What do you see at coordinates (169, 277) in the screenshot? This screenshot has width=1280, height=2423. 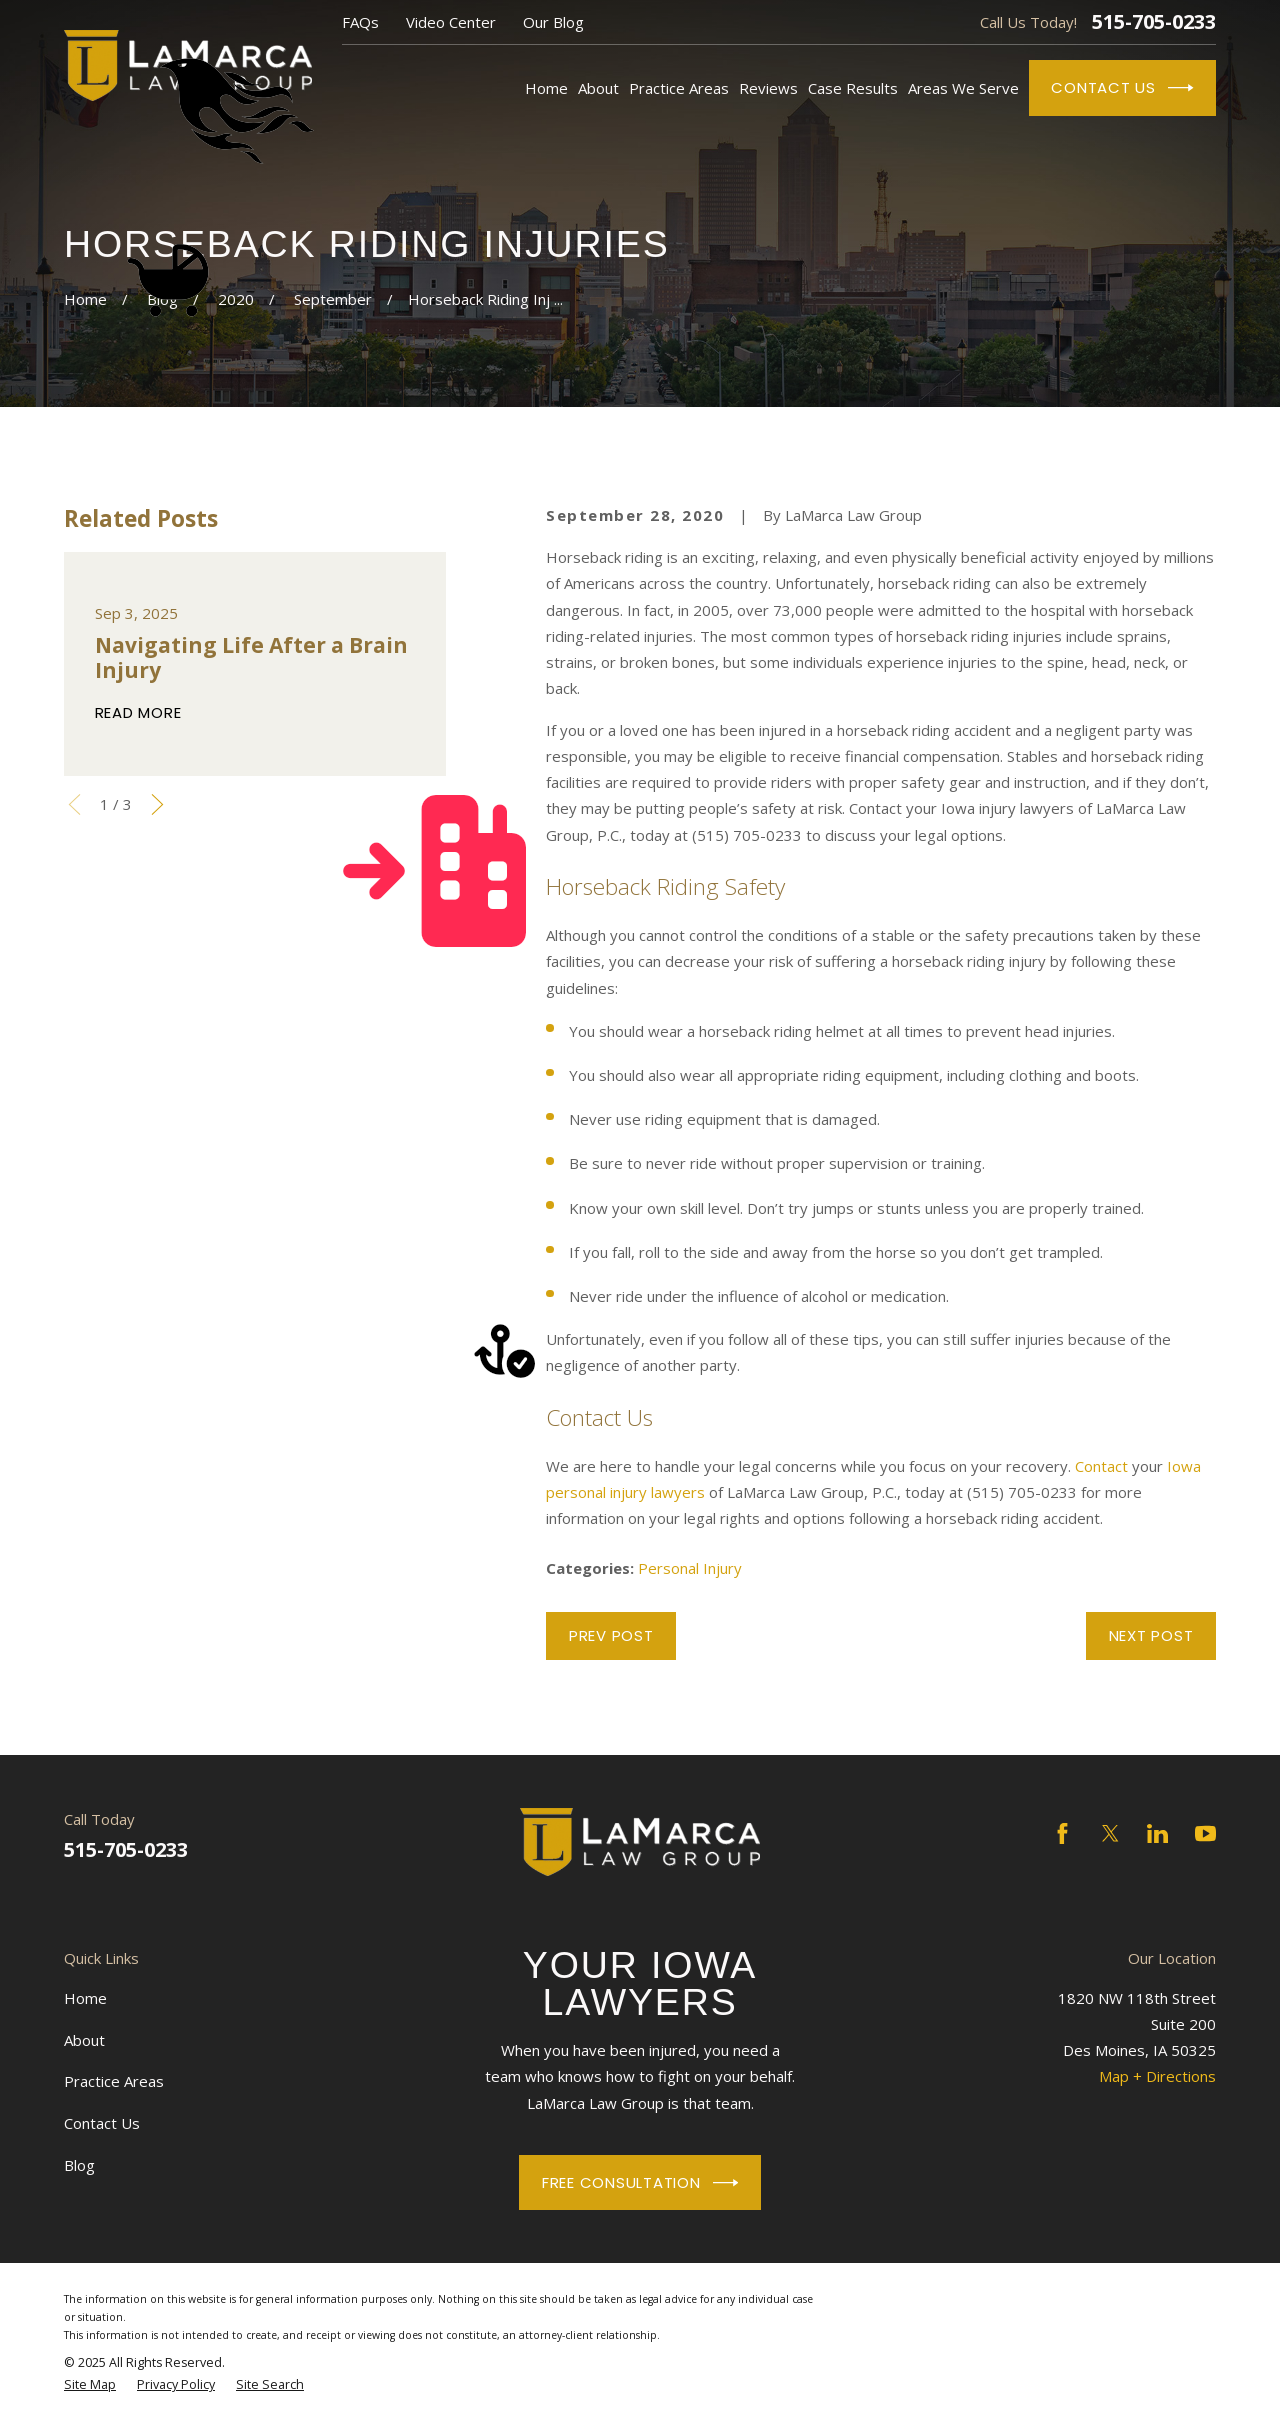 I see `access baby or parenting-related features` at bounding box center [169, 277].